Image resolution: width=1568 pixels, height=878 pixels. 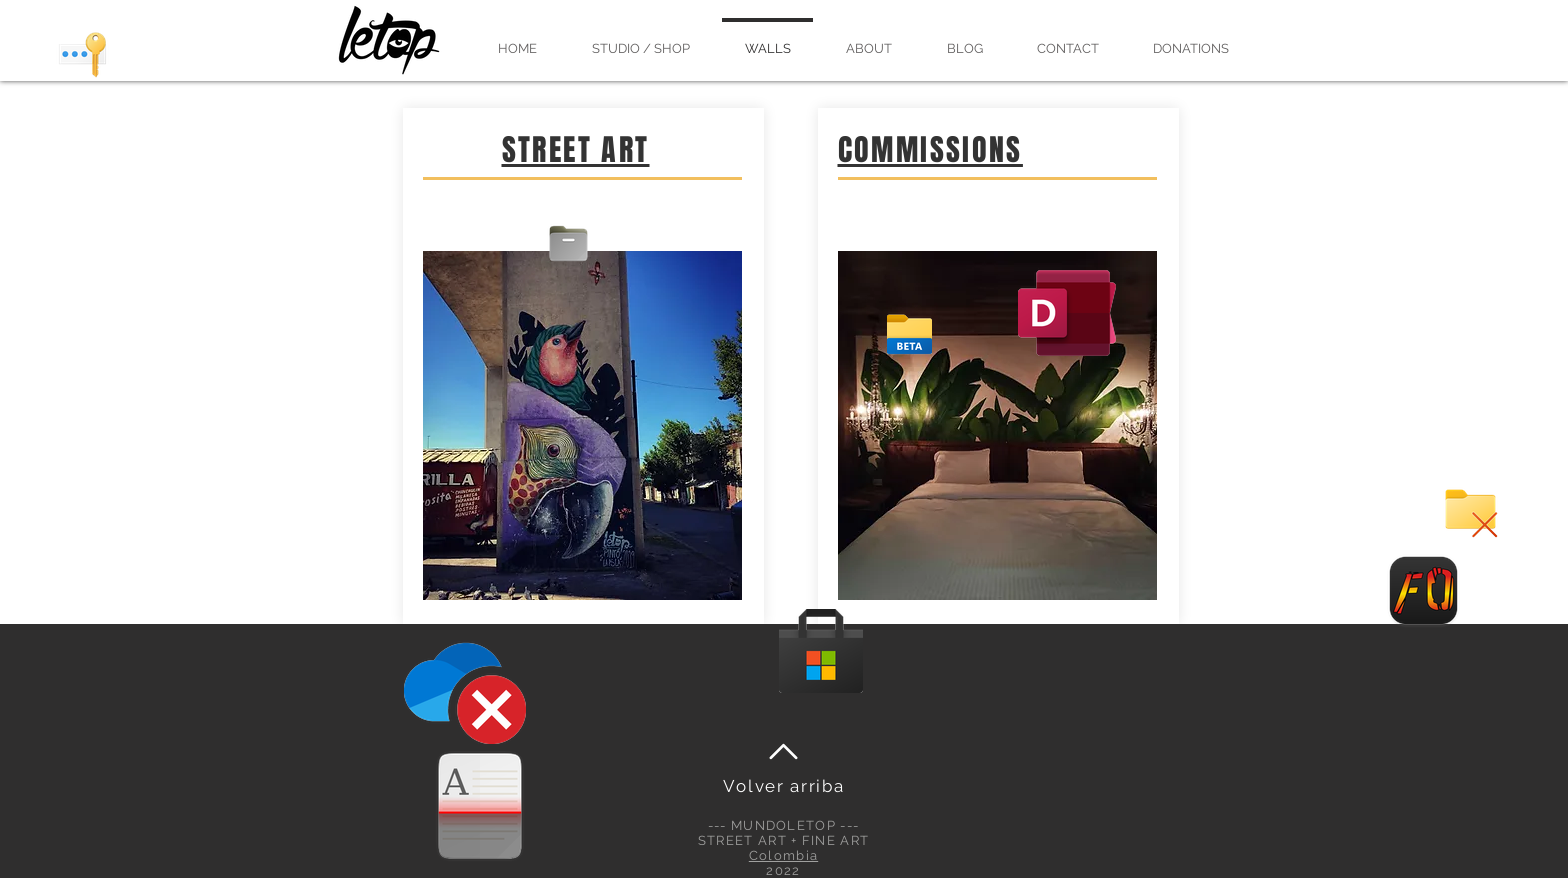 What do you see at coordinates (1067, 313) in the screenshot?
I see `open Microsoft Delve app` at bounding box center [1067, 313].